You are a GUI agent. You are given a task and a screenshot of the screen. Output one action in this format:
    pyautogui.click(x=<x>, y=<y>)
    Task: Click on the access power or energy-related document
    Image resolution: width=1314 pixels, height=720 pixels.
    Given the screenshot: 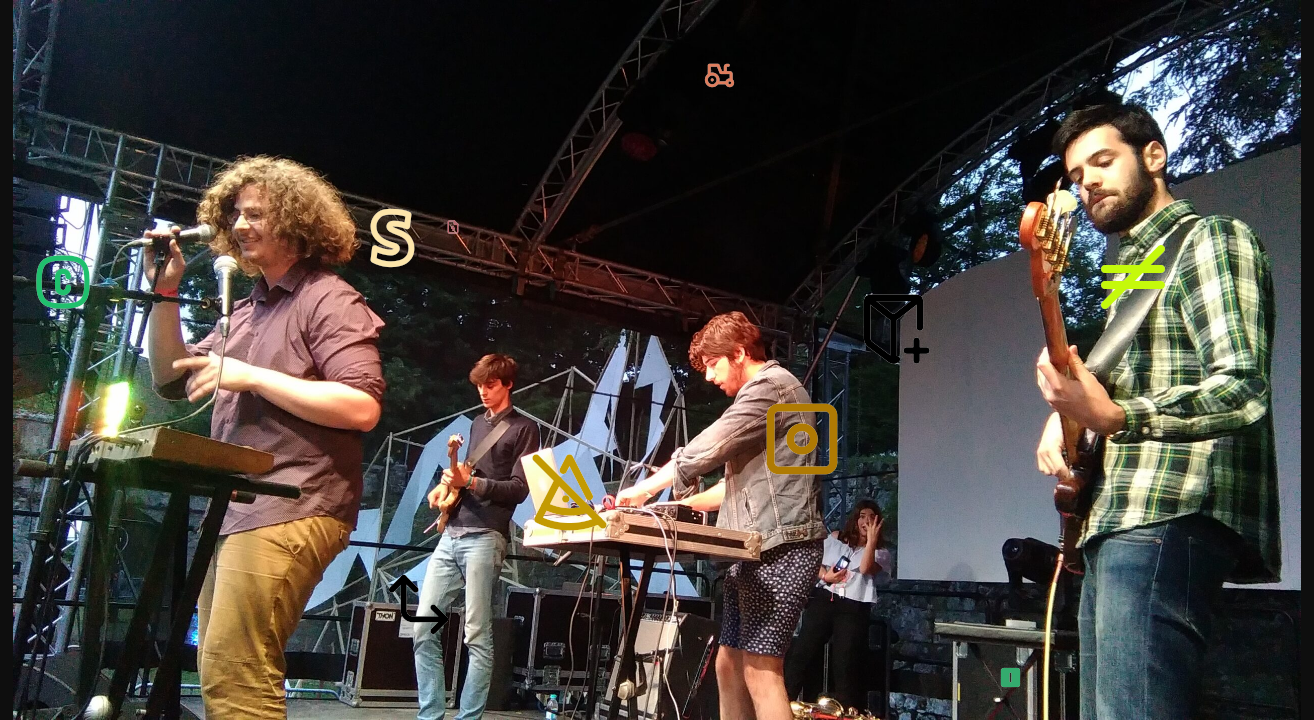 What is the action you would take?
    pyautogui.click(x=453, y=227)
    